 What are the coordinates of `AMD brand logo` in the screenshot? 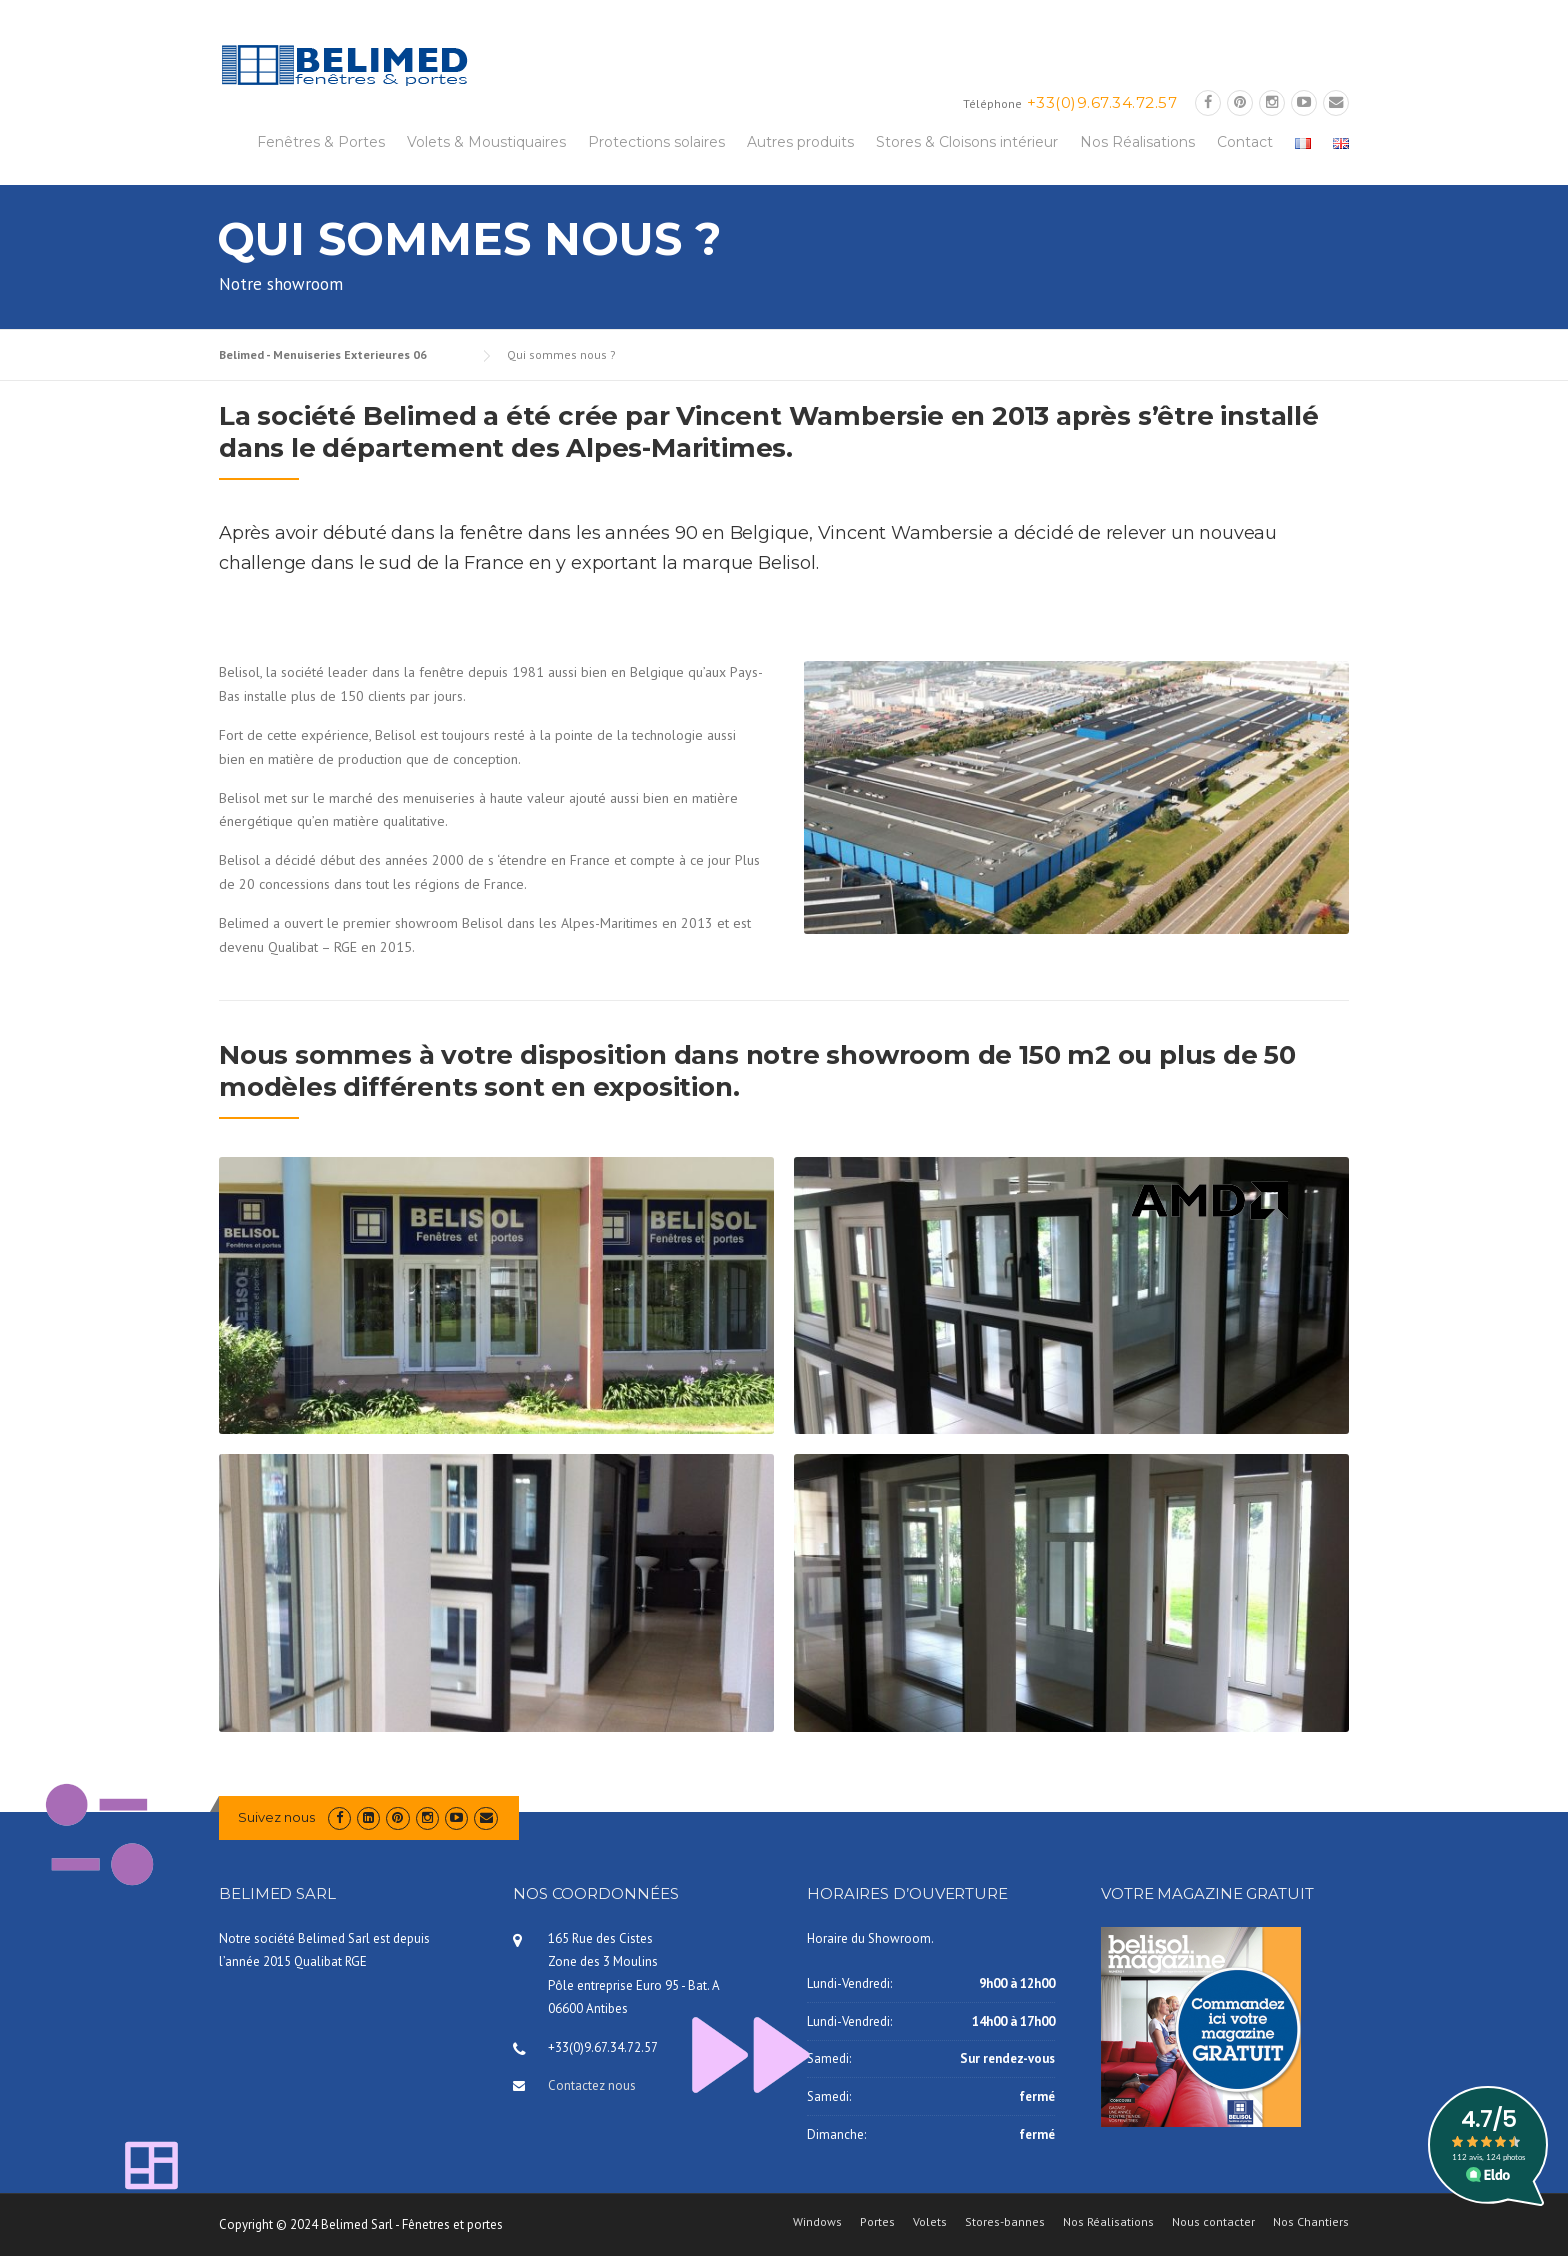 It's located at (1209, 1200).